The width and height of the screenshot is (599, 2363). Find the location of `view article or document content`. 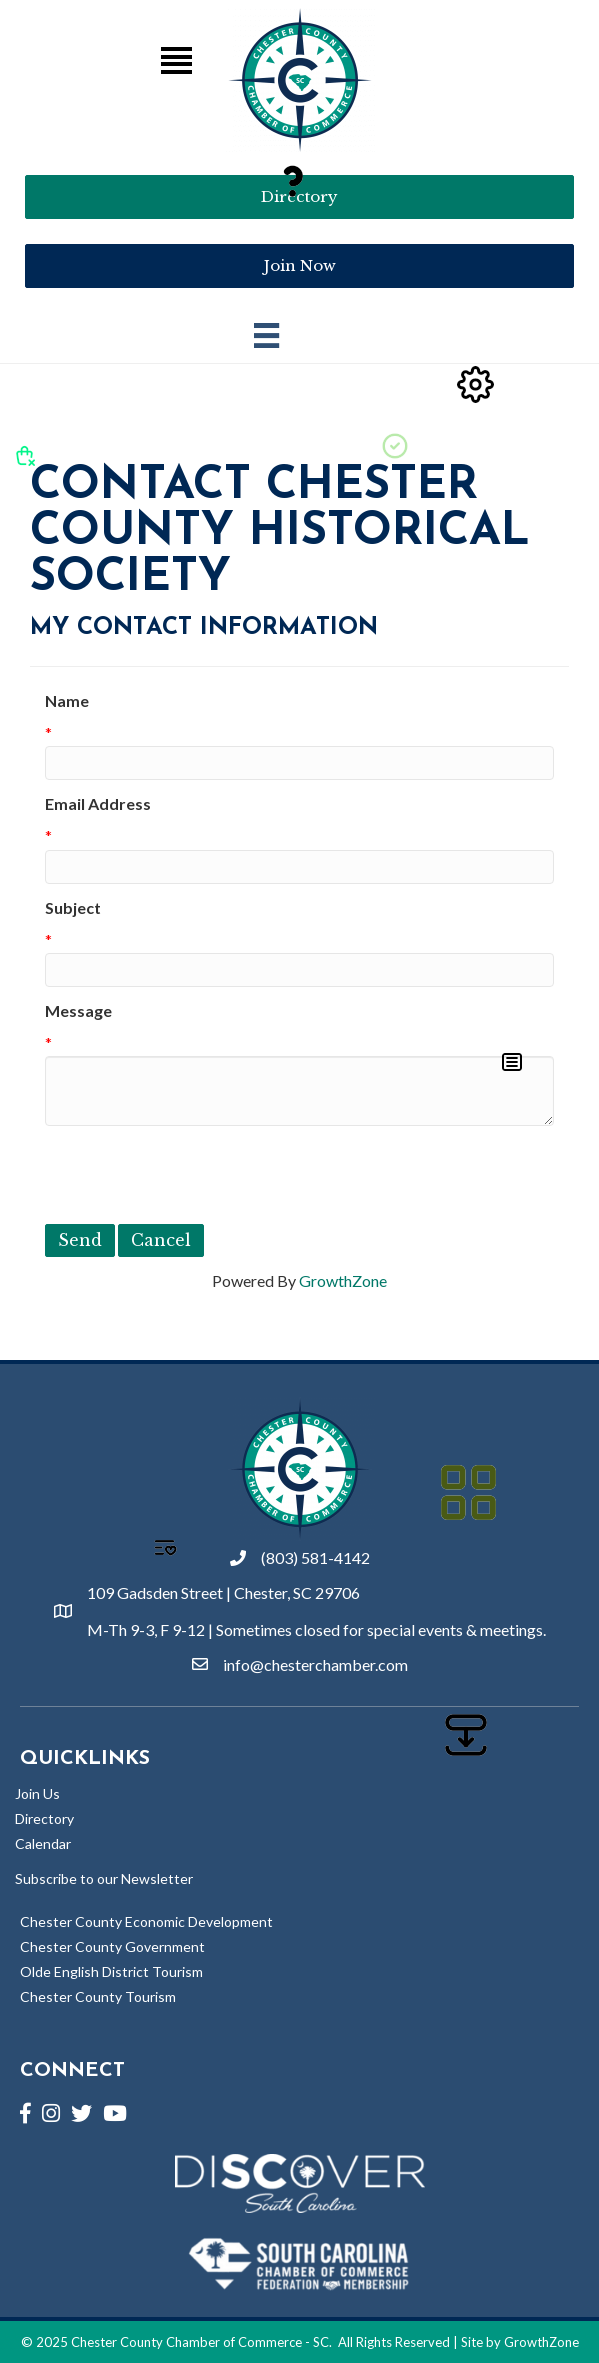

view article or document content is located at coordinates (512, 1062).